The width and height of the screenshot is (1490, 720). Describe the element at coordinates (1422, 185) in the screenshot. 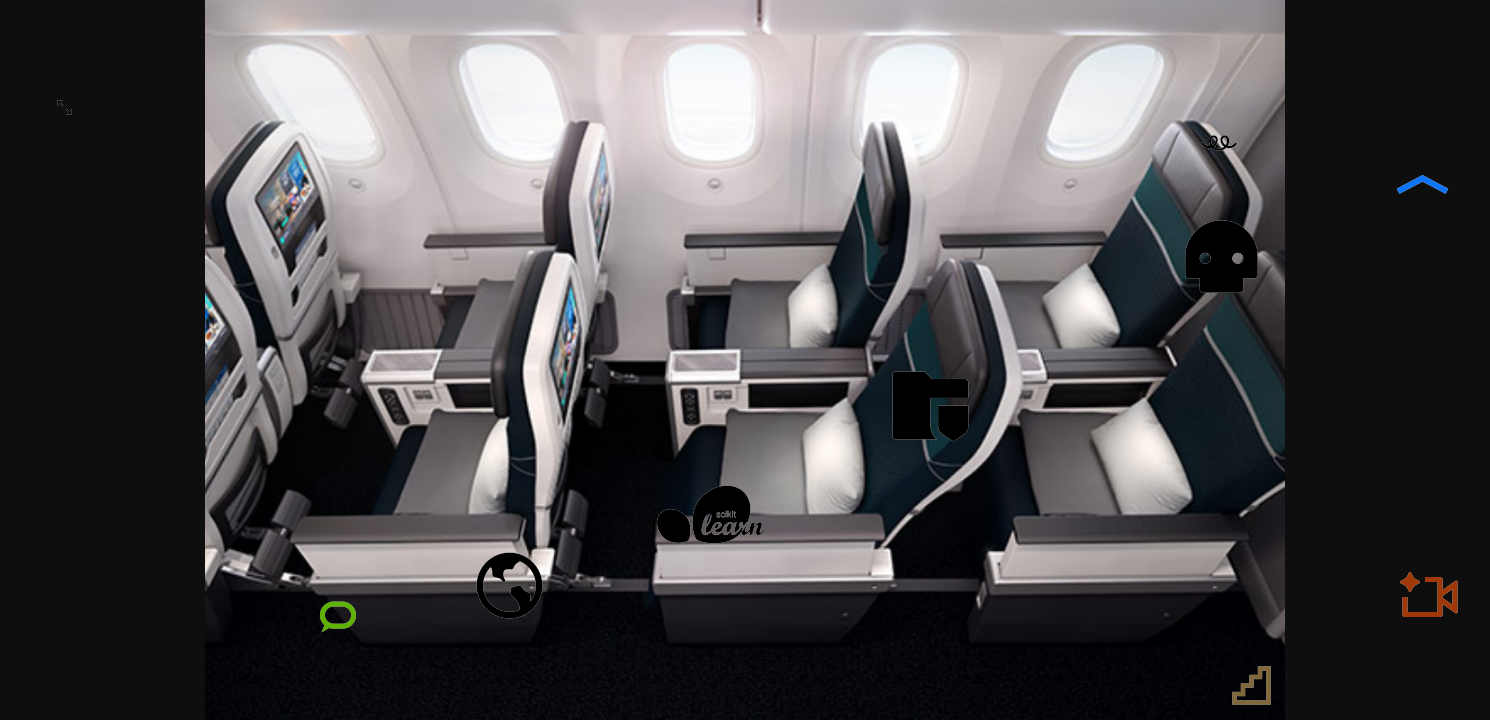

I see `scroll to top of page` at that location.